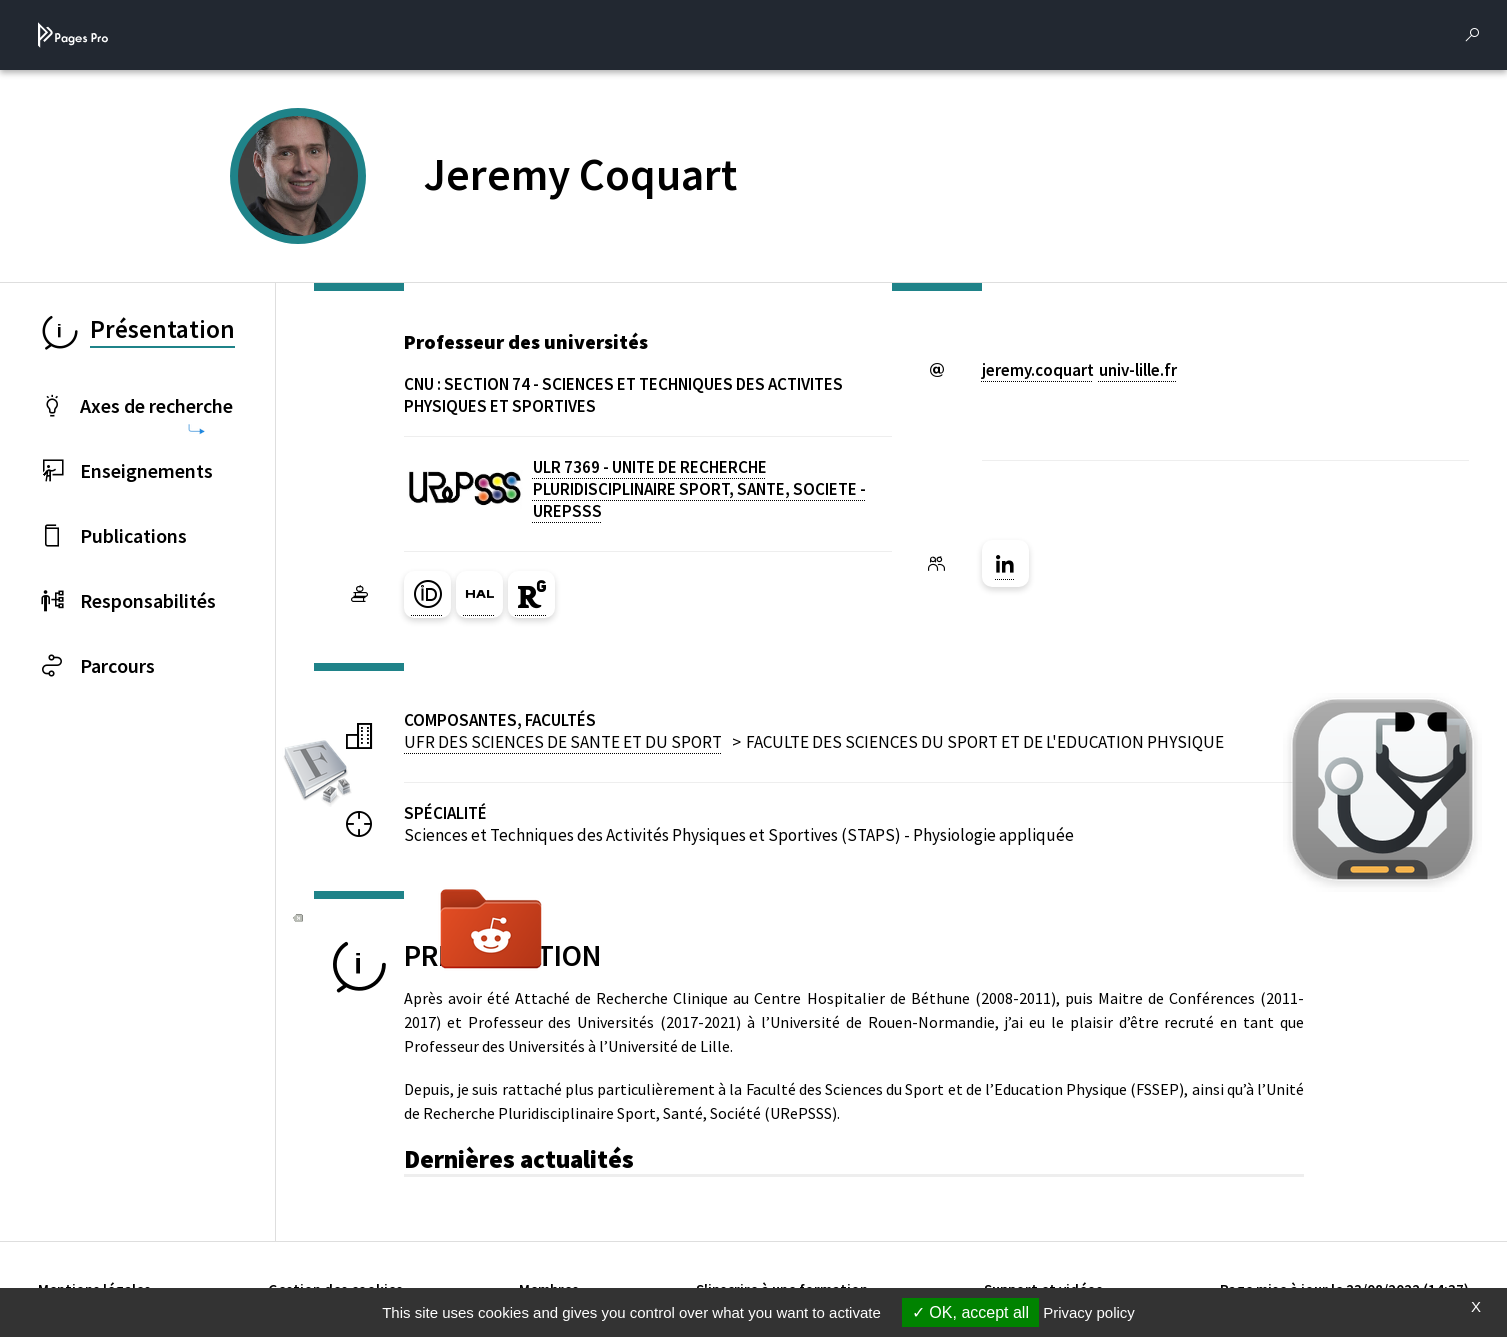  Describe the element at coordinates (317, 770) in the screenshot. I see `font notification or typography-related system alert` at that location.